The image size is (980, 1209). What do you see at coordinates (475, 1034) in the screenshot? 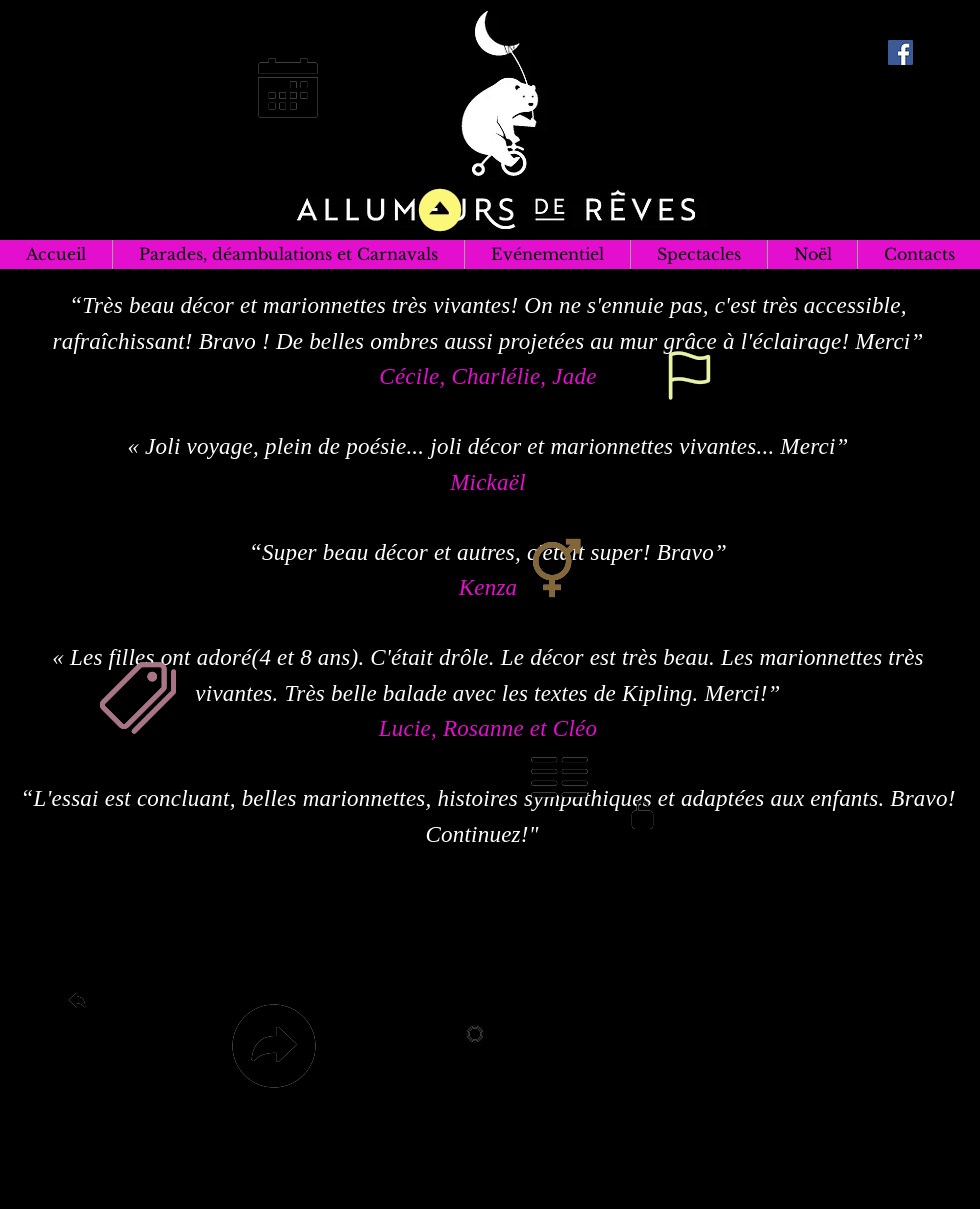
I see `selected option in a radio button group` at bounding box center [475, 1034].